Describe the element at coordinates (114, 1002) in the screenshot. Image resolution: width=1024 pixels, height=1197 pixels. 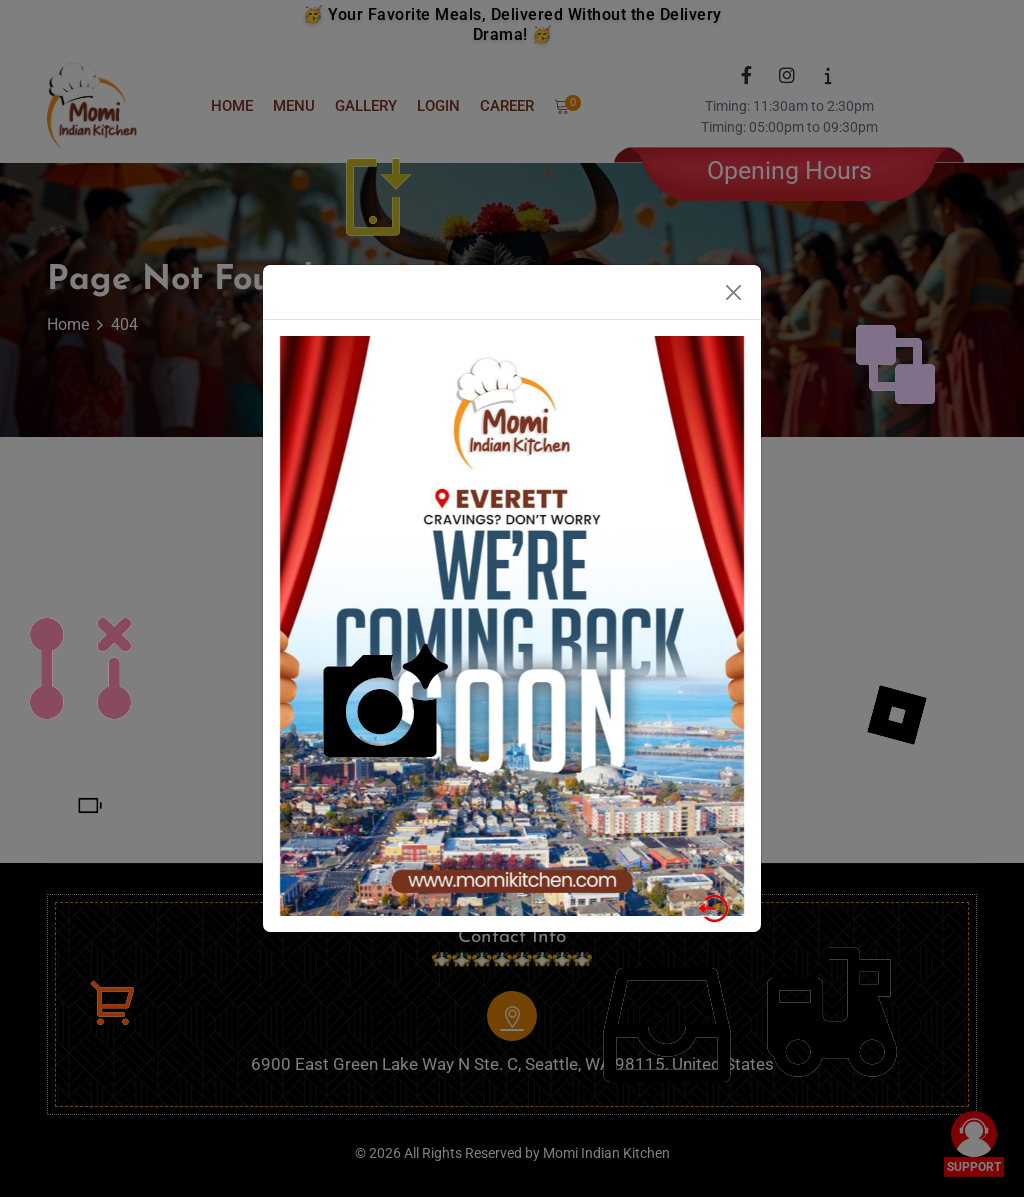
I see `view your shopping cart` at that location.